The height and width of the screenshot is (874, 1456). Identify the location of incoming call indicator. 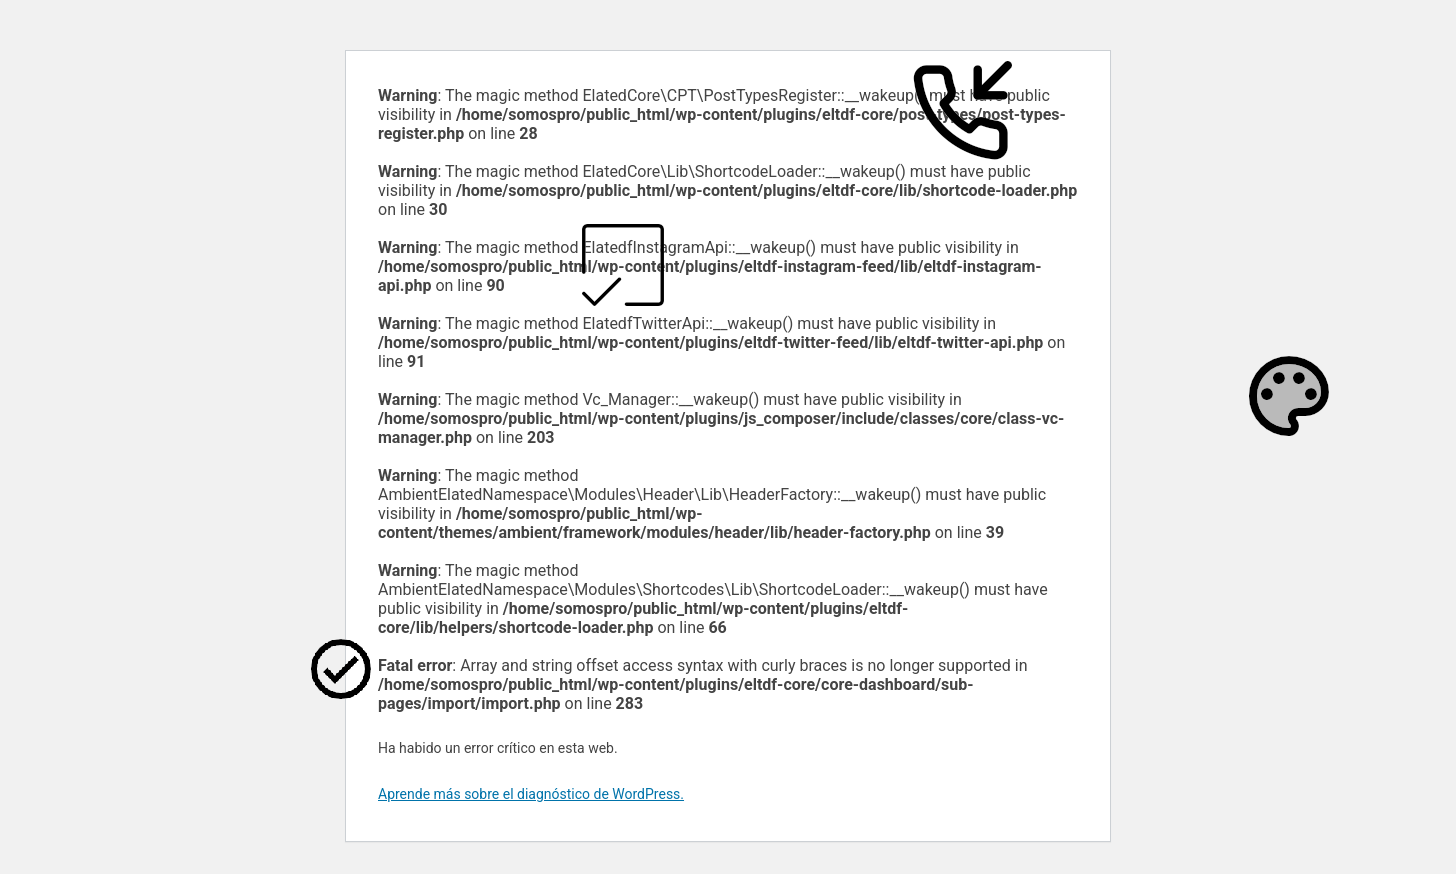
(960, 112).